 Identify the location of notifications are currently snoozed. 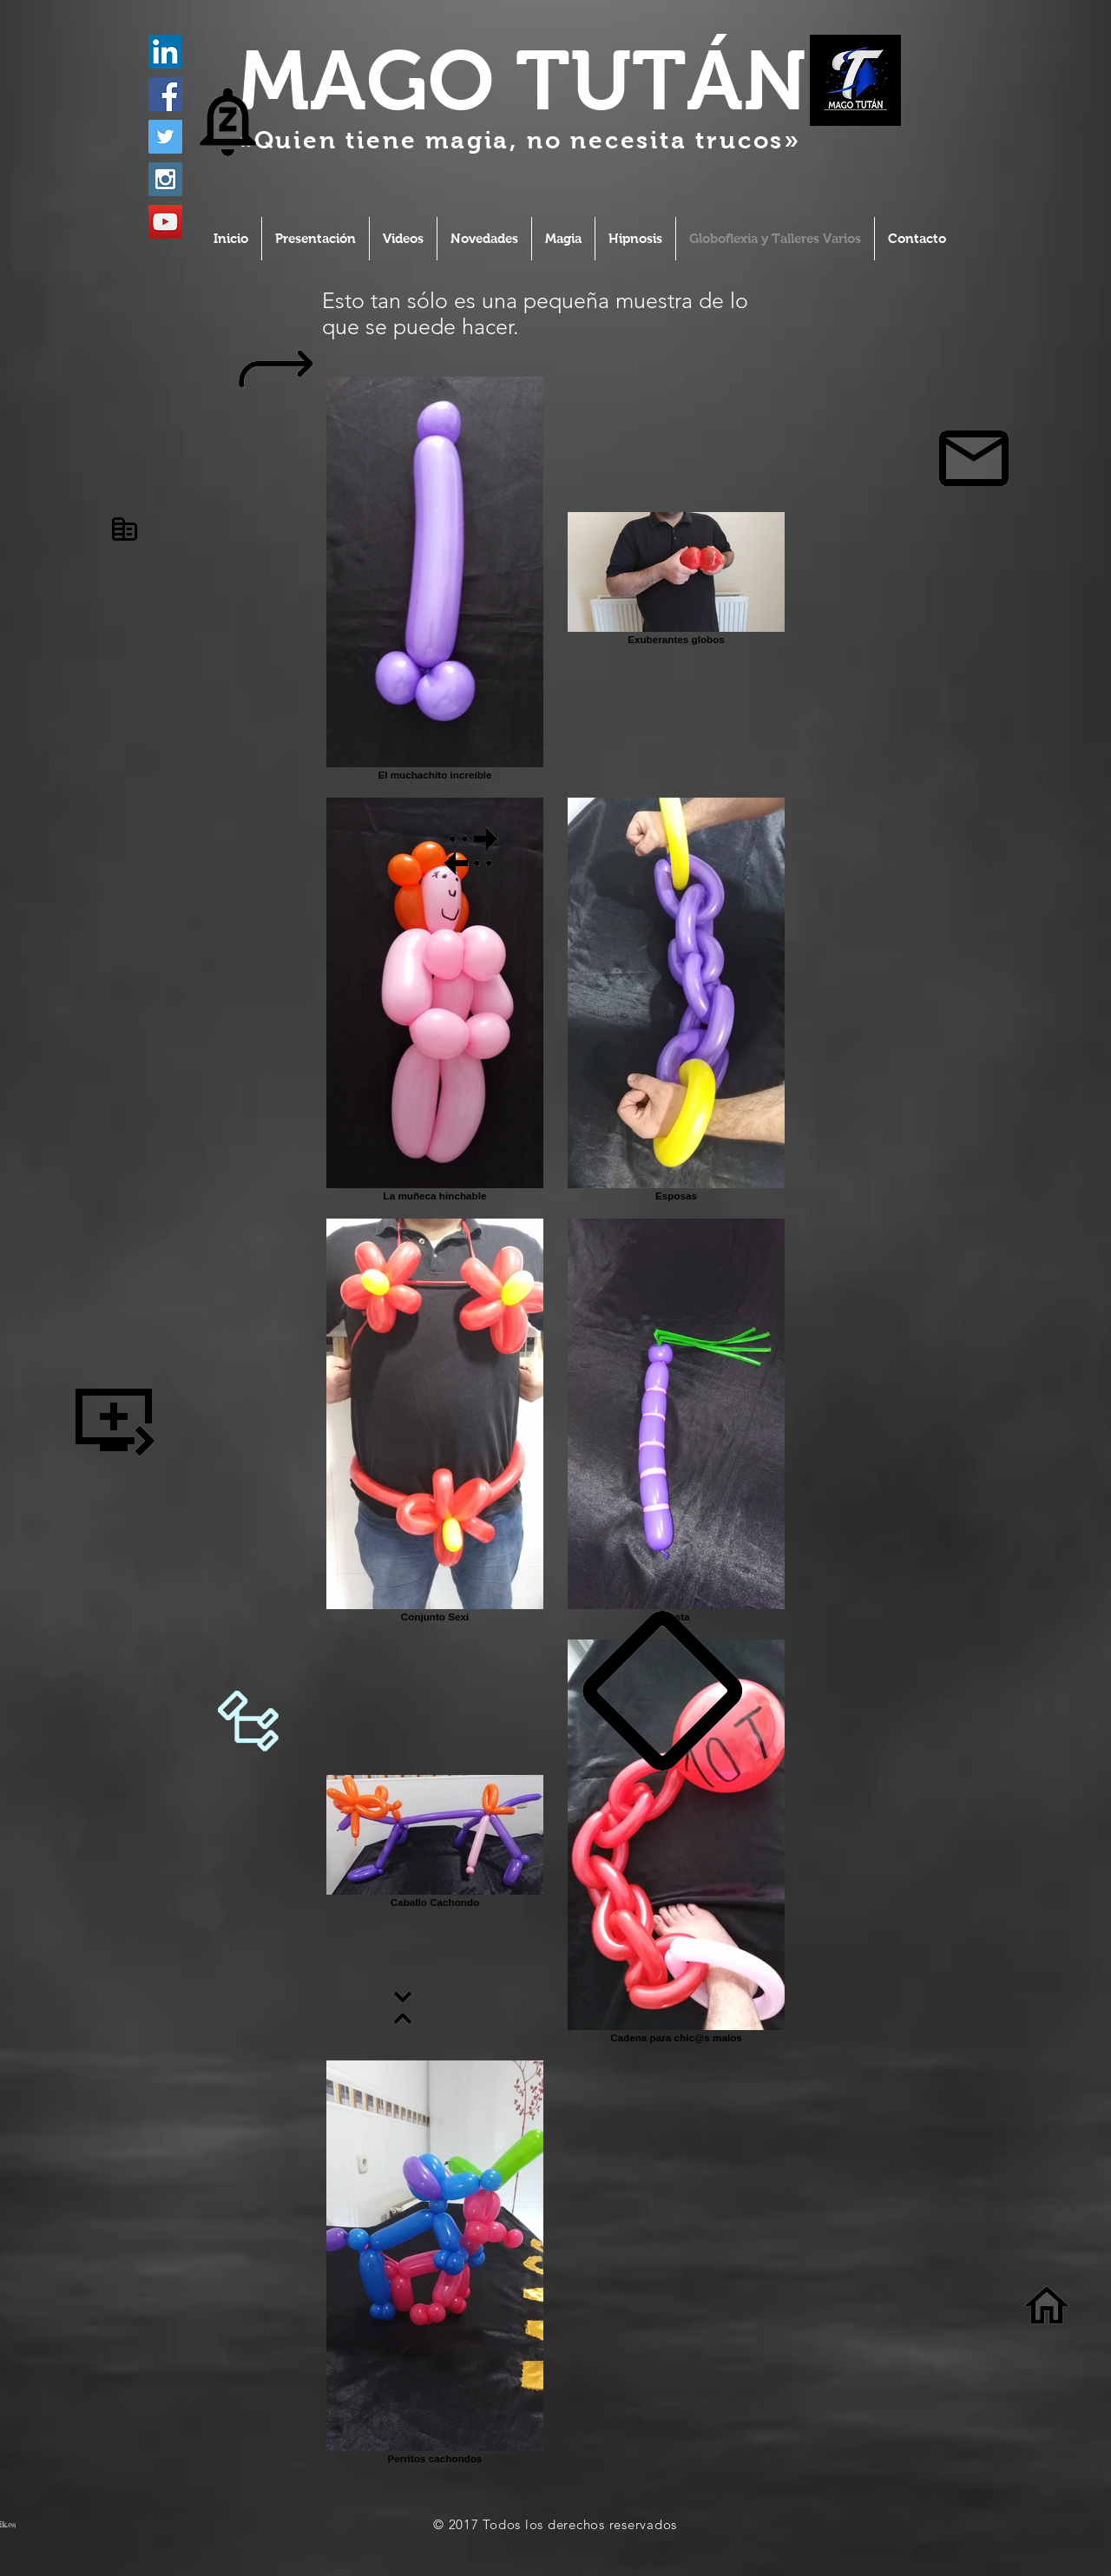
(227, 121).